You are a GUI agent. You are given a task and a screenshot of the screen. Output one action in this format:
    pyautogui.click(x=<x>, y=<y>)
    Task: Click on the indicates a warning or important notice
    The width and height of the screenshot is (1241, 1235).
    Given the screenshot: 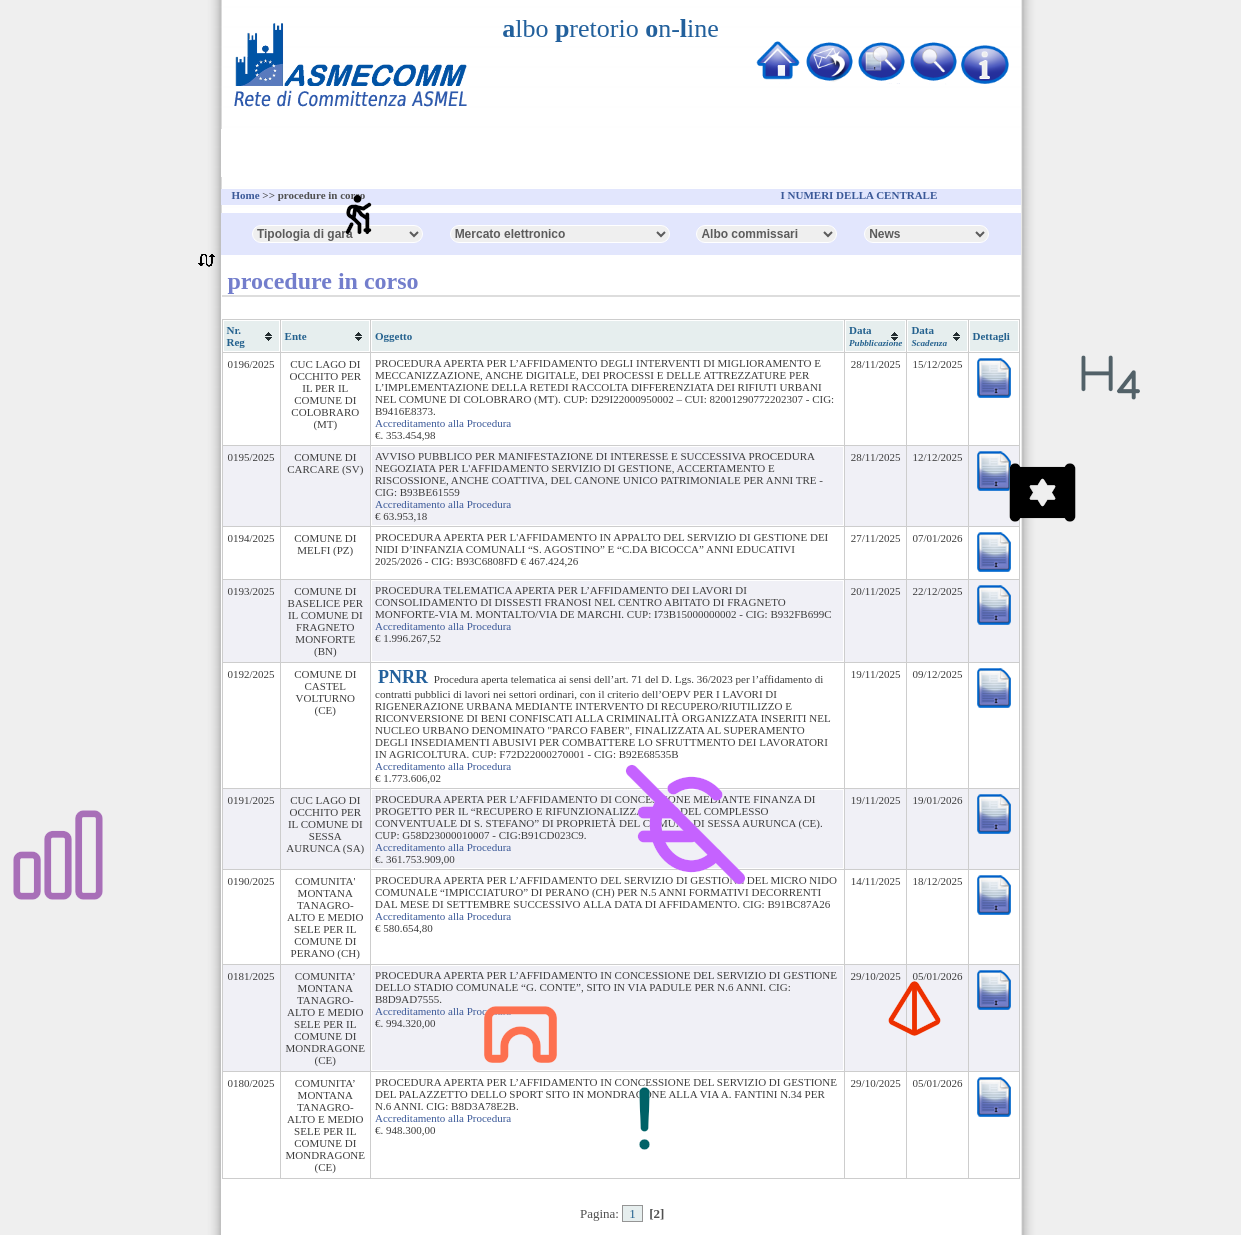 What is the action you would take?
    pyautogui.click(x=644, y=1118)
    